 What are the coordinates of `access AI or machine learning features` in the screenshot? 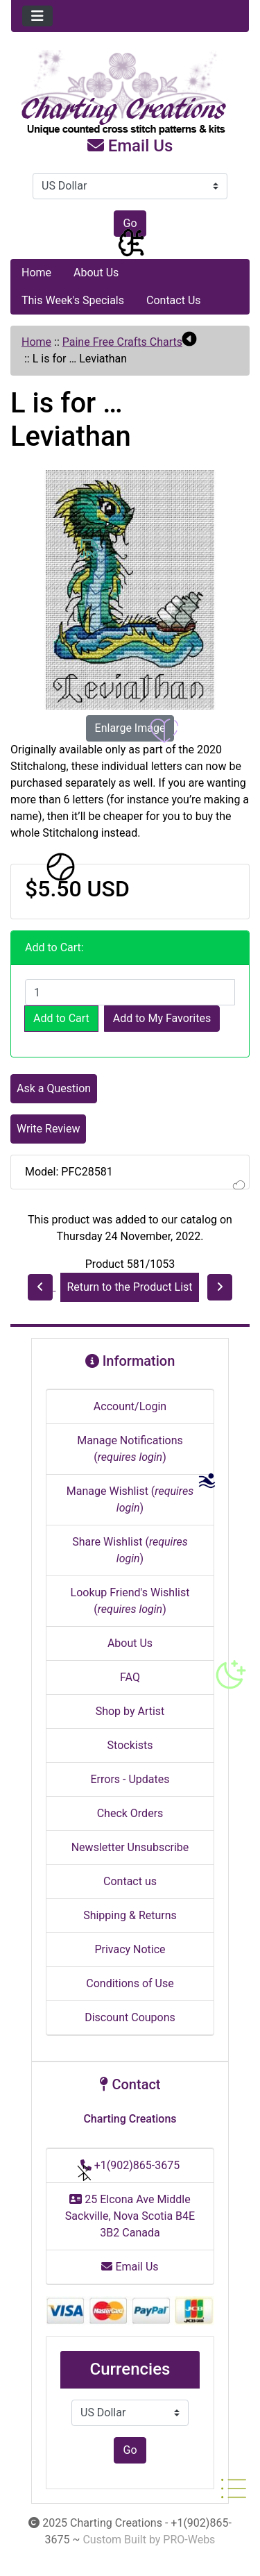 It's located at (132, 242).